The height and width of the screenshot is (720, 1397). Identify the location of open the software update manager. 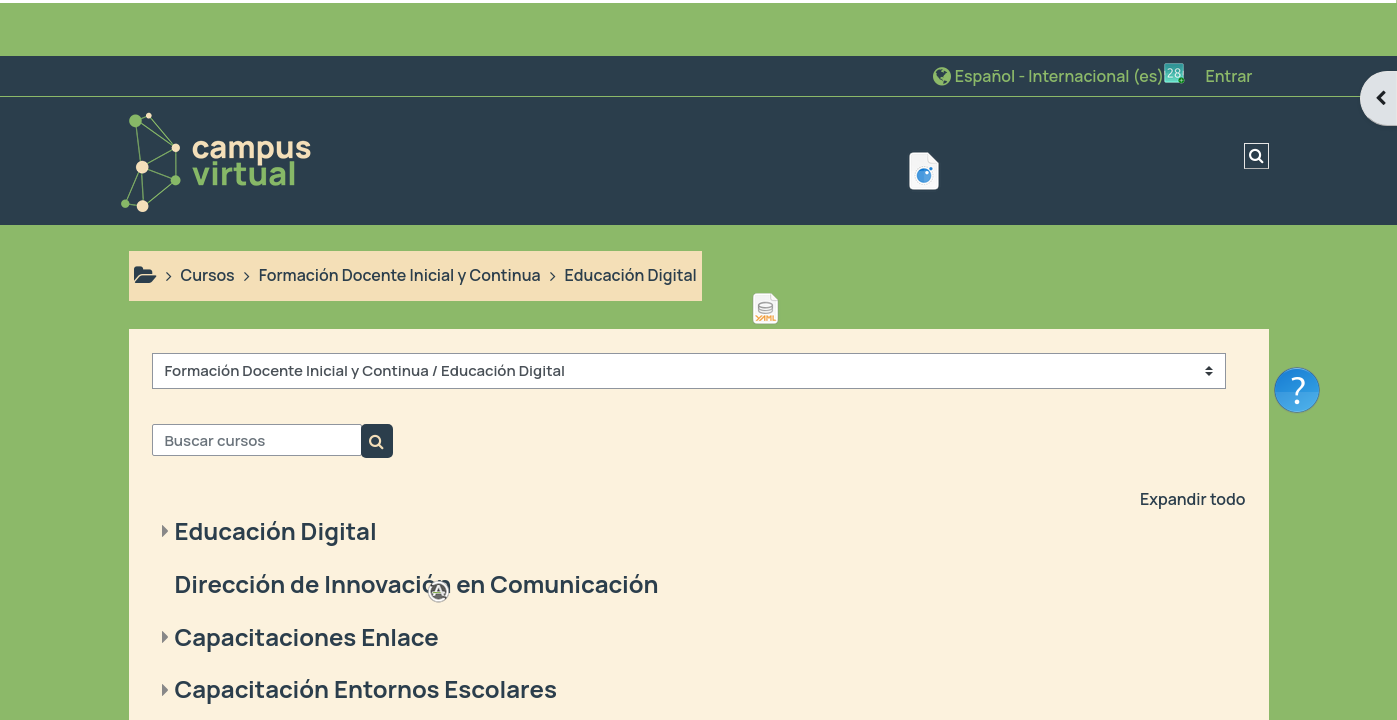
(438, 591).